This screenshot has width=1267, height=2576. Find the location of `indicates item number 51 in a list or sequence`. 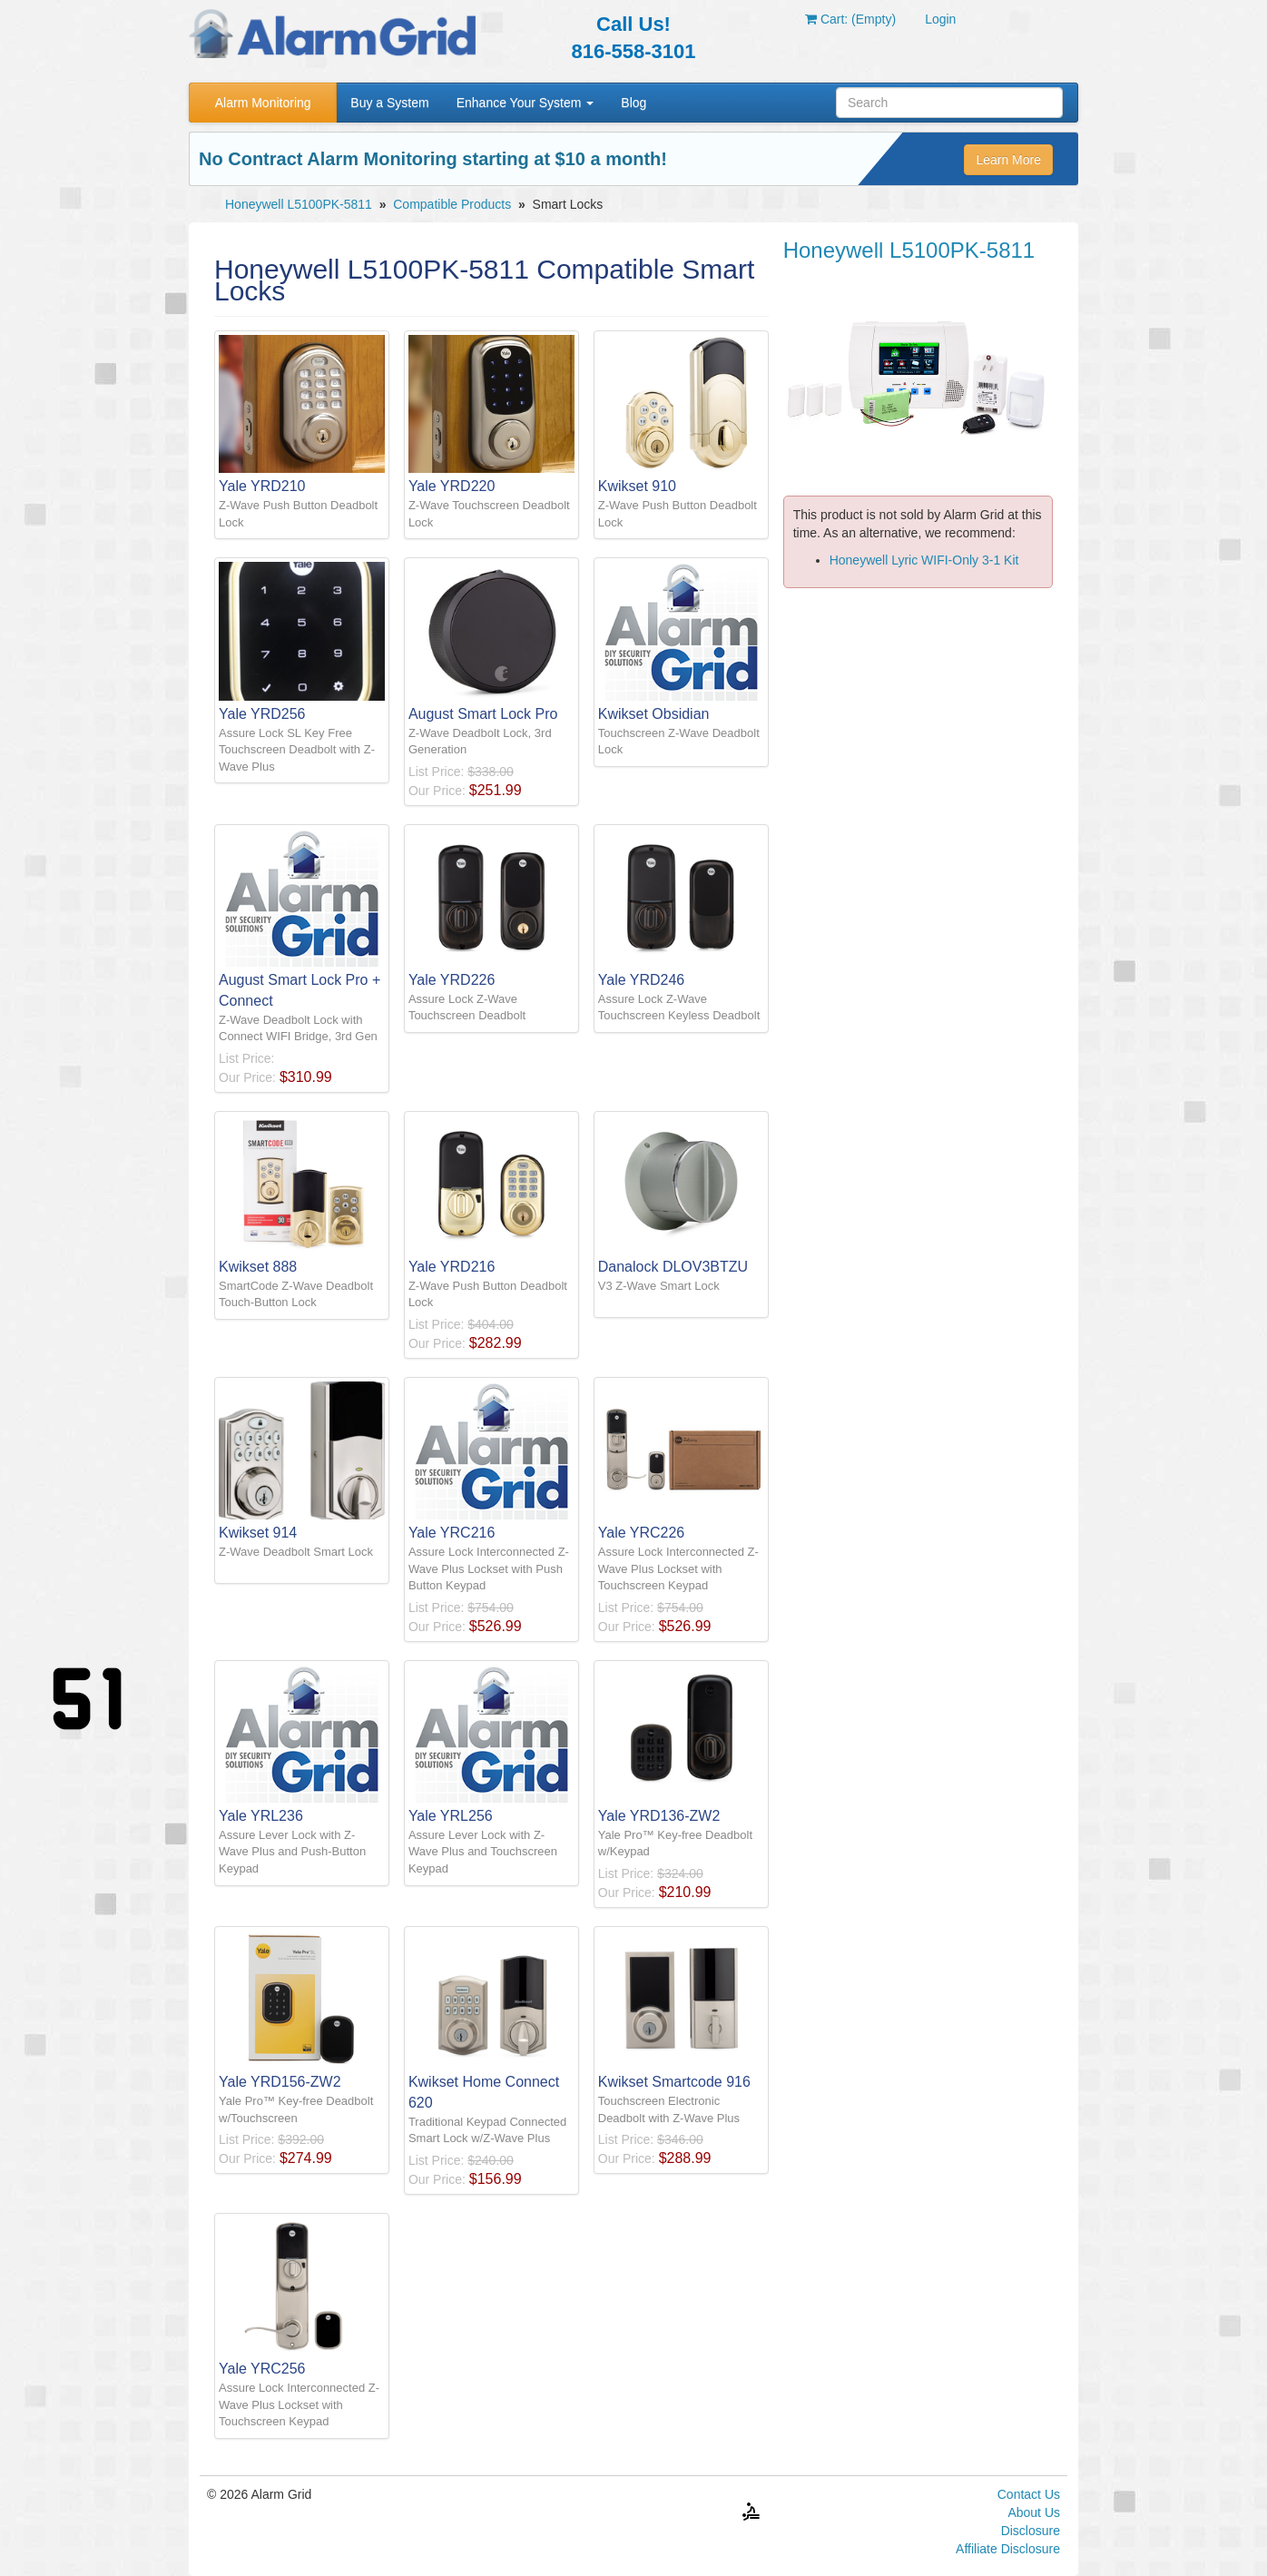

indicates item number 51 in a list or sequence is located at coordinates (90, 1698).